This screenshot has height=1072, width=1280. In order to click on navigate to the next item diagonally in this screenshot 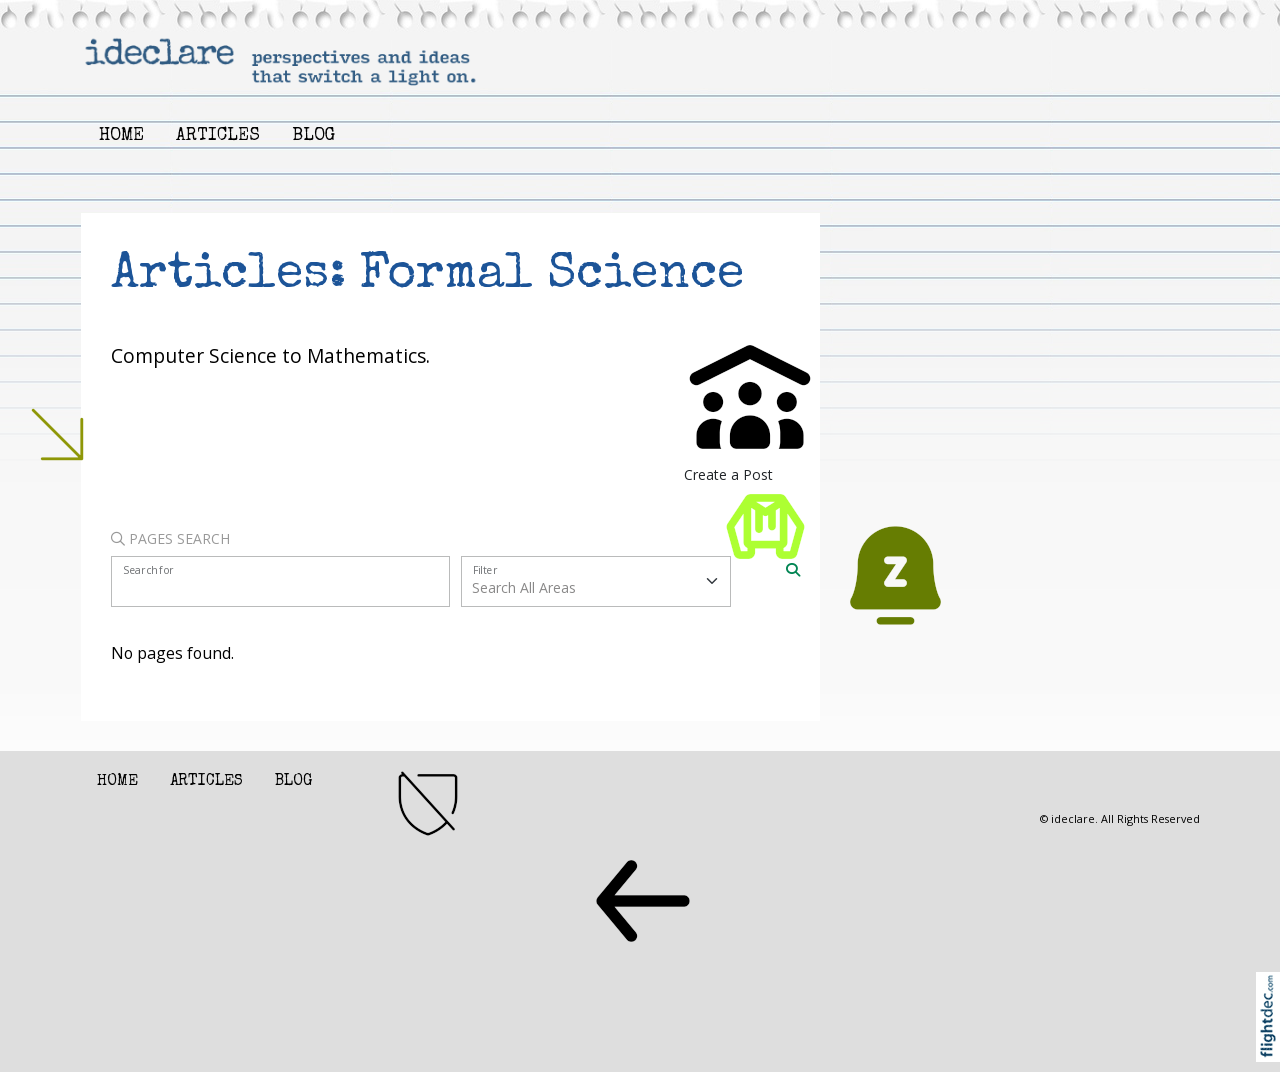, I will do `click(57, 434)`.